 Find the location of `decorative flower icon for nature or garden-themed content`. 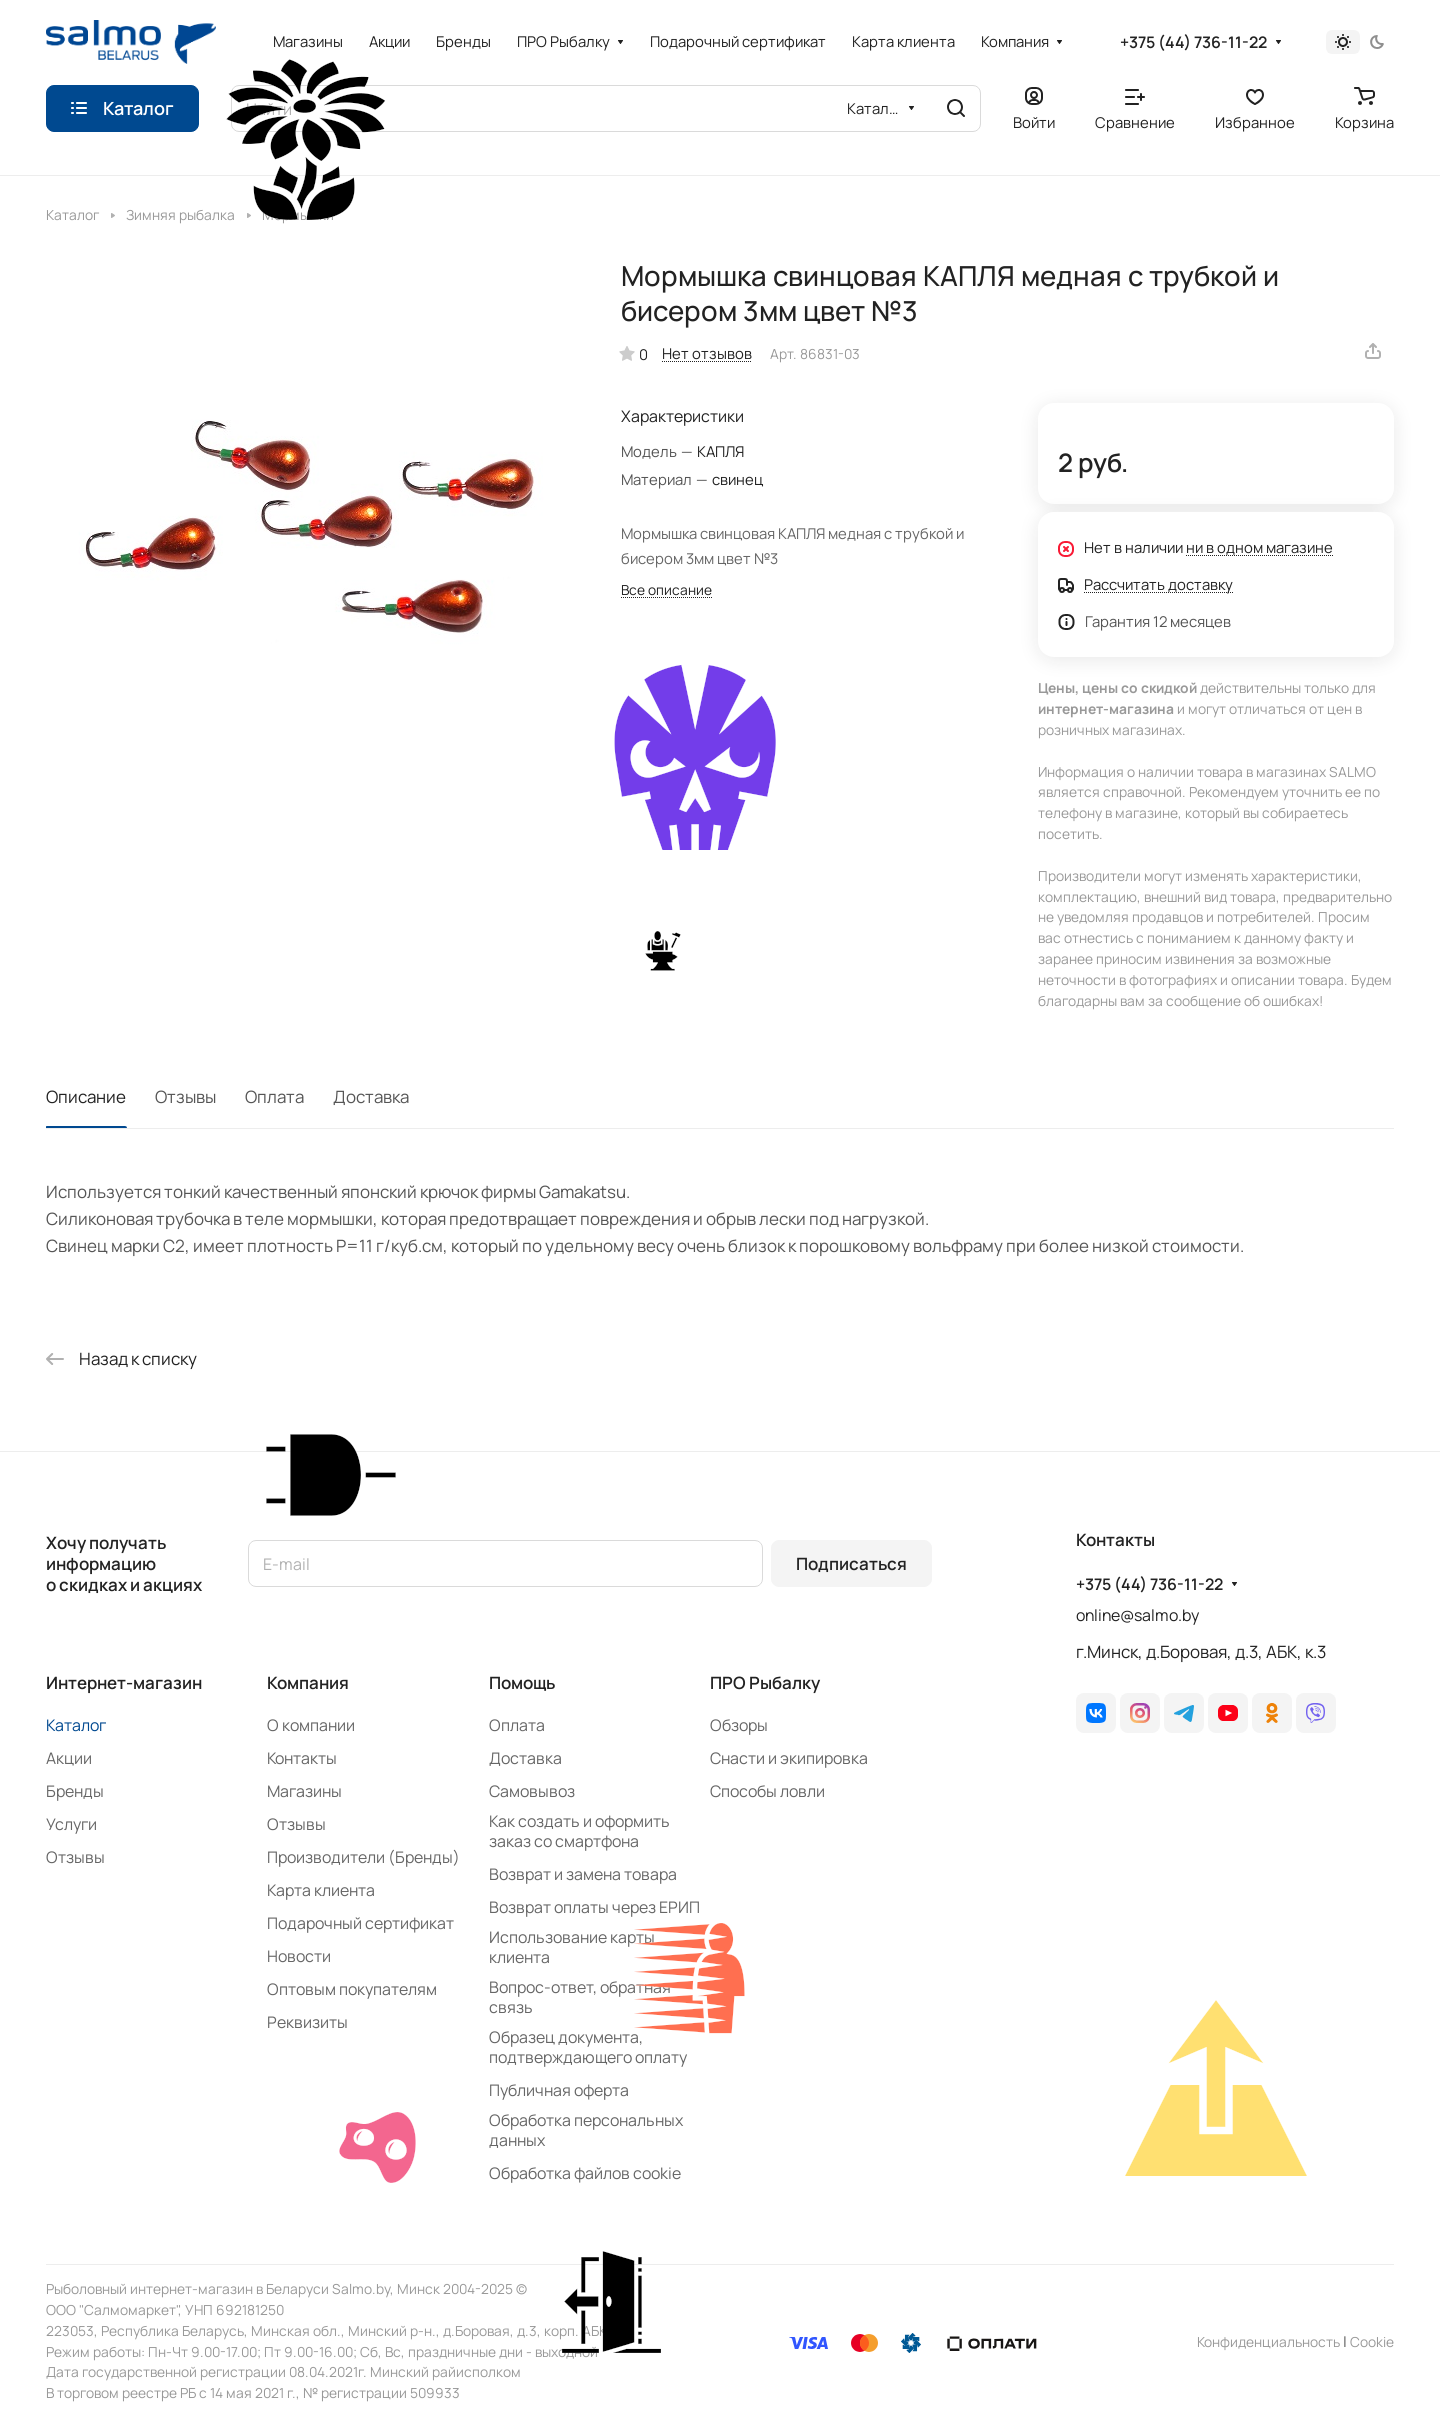

decorative flower icon for nature or garden-themed content is located at coordinates (304, 136).